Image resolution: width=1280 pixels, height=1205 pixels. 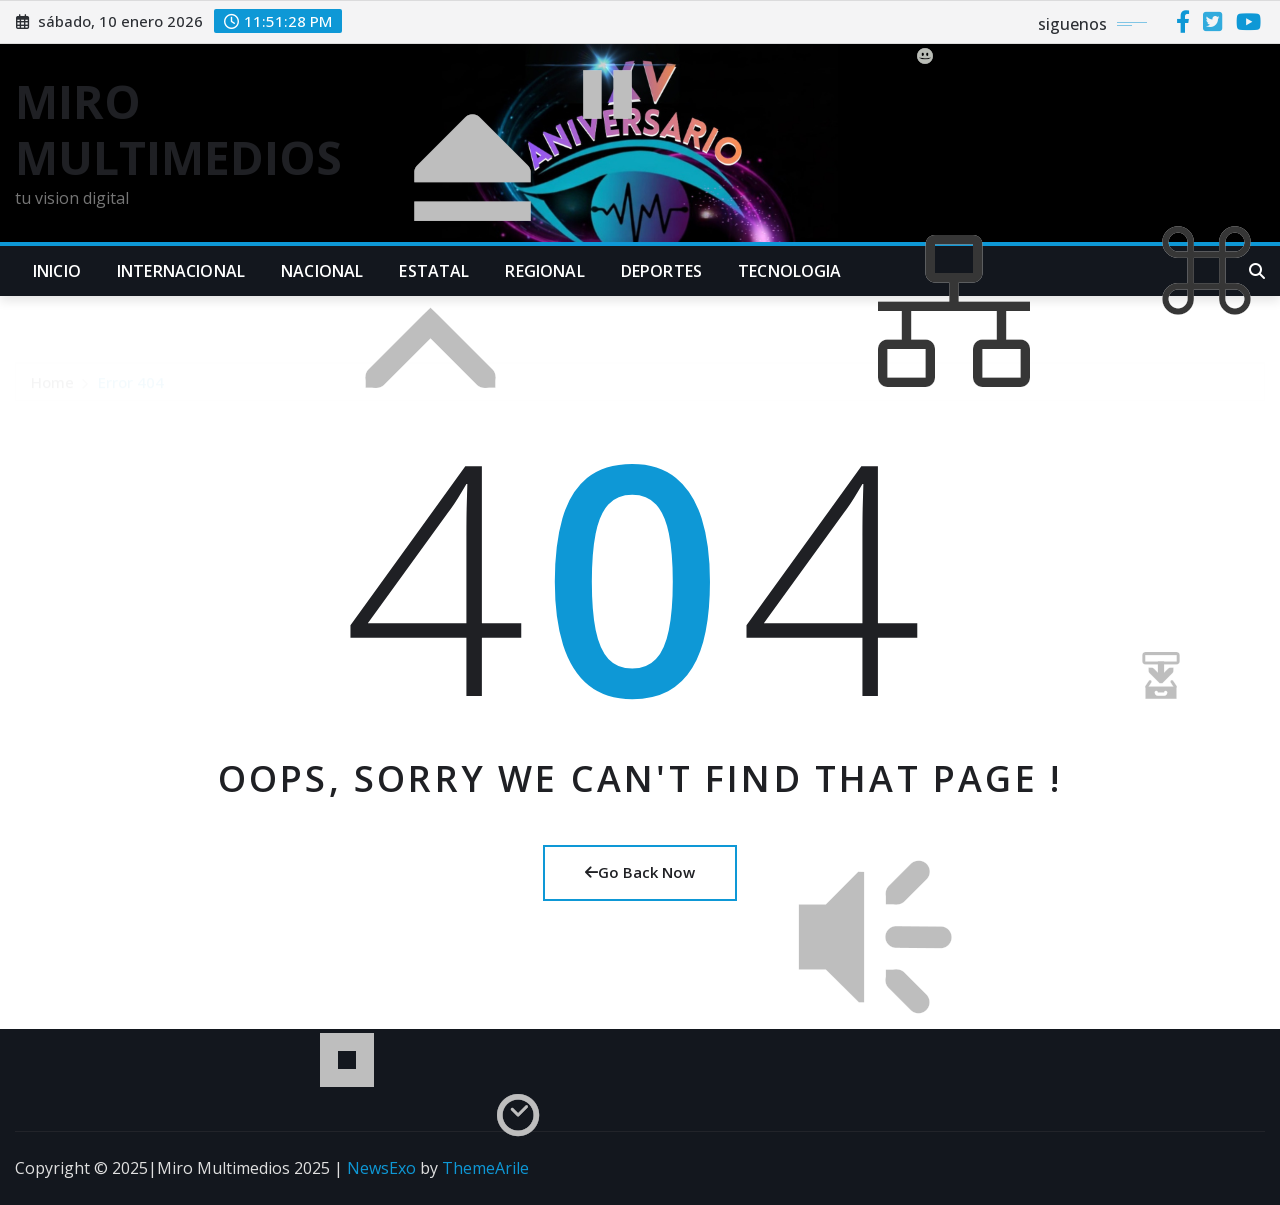 I want to click on view wired network connections, so click(x=954, y=311).